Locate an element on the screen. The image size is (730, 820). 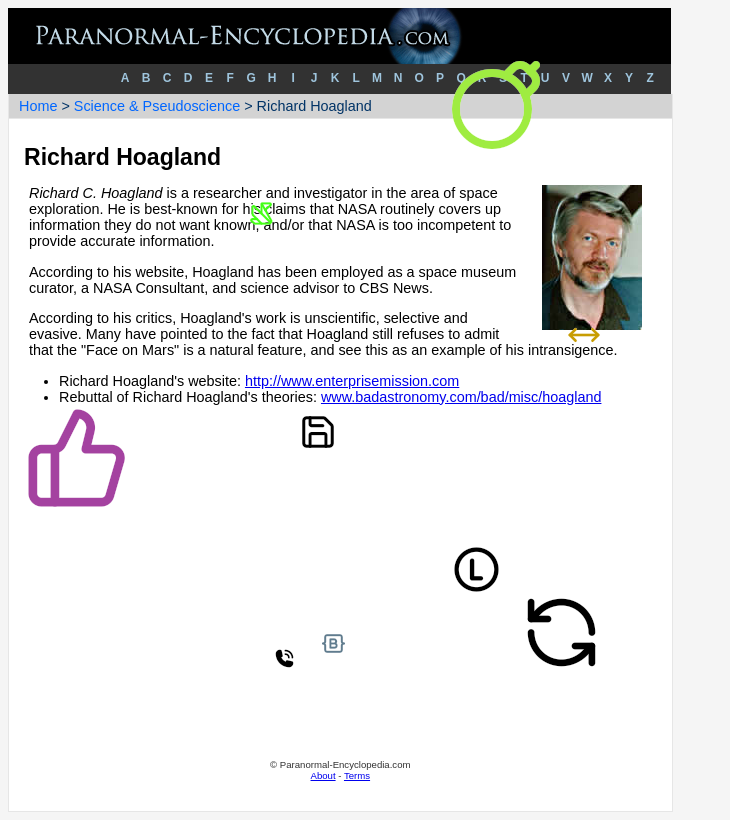
like or approve content is located at coordinates (77, 458).